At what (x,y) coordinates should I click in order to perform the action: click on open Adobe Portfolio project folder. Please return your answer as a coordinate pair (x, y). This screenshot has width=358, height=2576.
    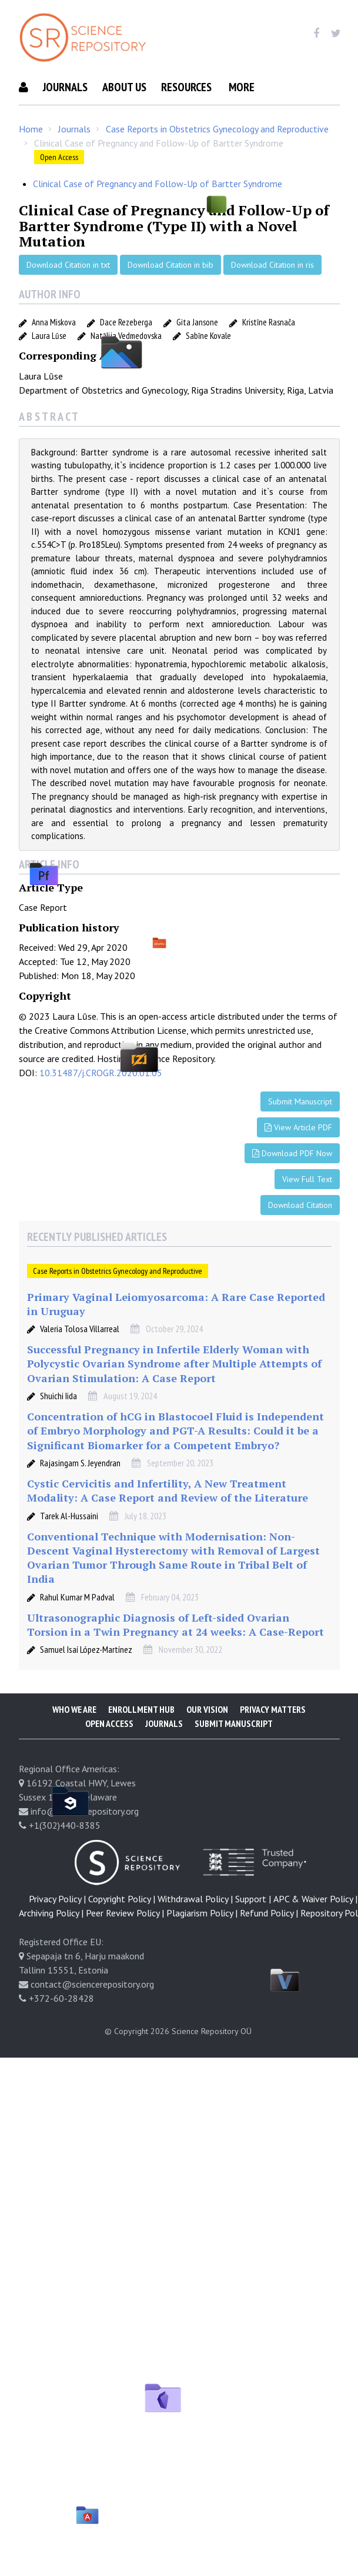
    Looking at the image, I should click on (44, 874).